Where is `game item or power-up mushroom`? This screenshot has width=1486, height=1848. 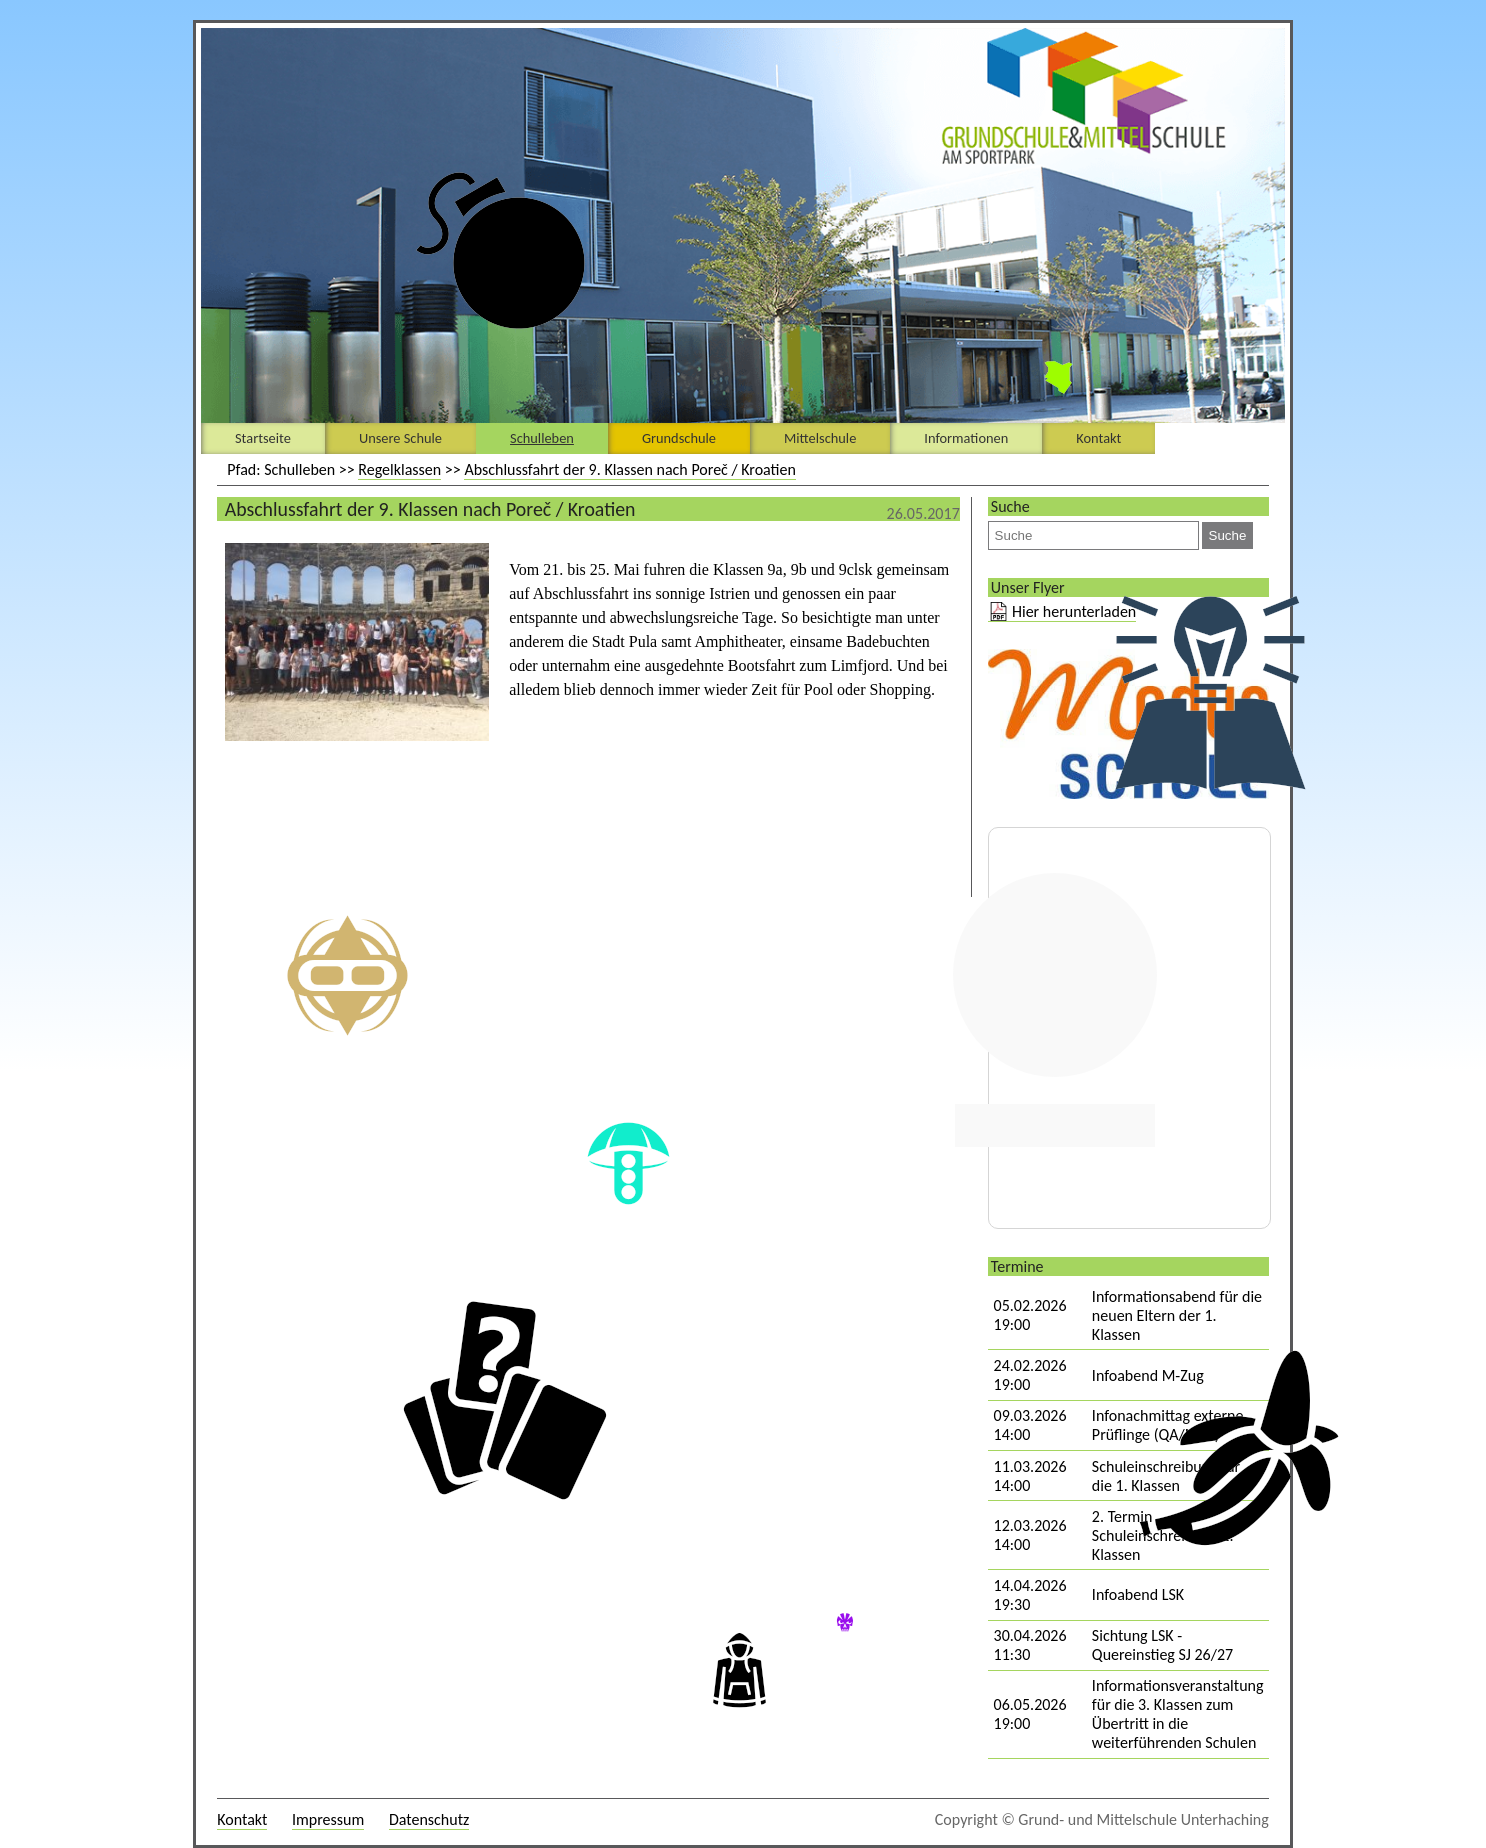
game item or power-up mushroom is located at coordinates (628, 1163).